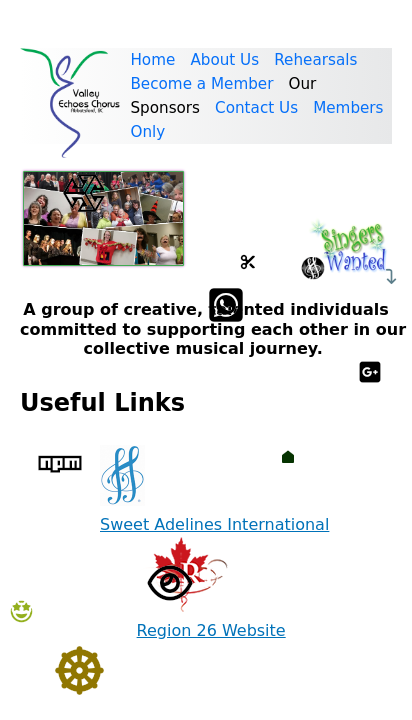 The image size is (412, 720). What do you see at coordinates (170, 583) in the screenshot?
I see `view or preview content` at bounding box center [170, 583].